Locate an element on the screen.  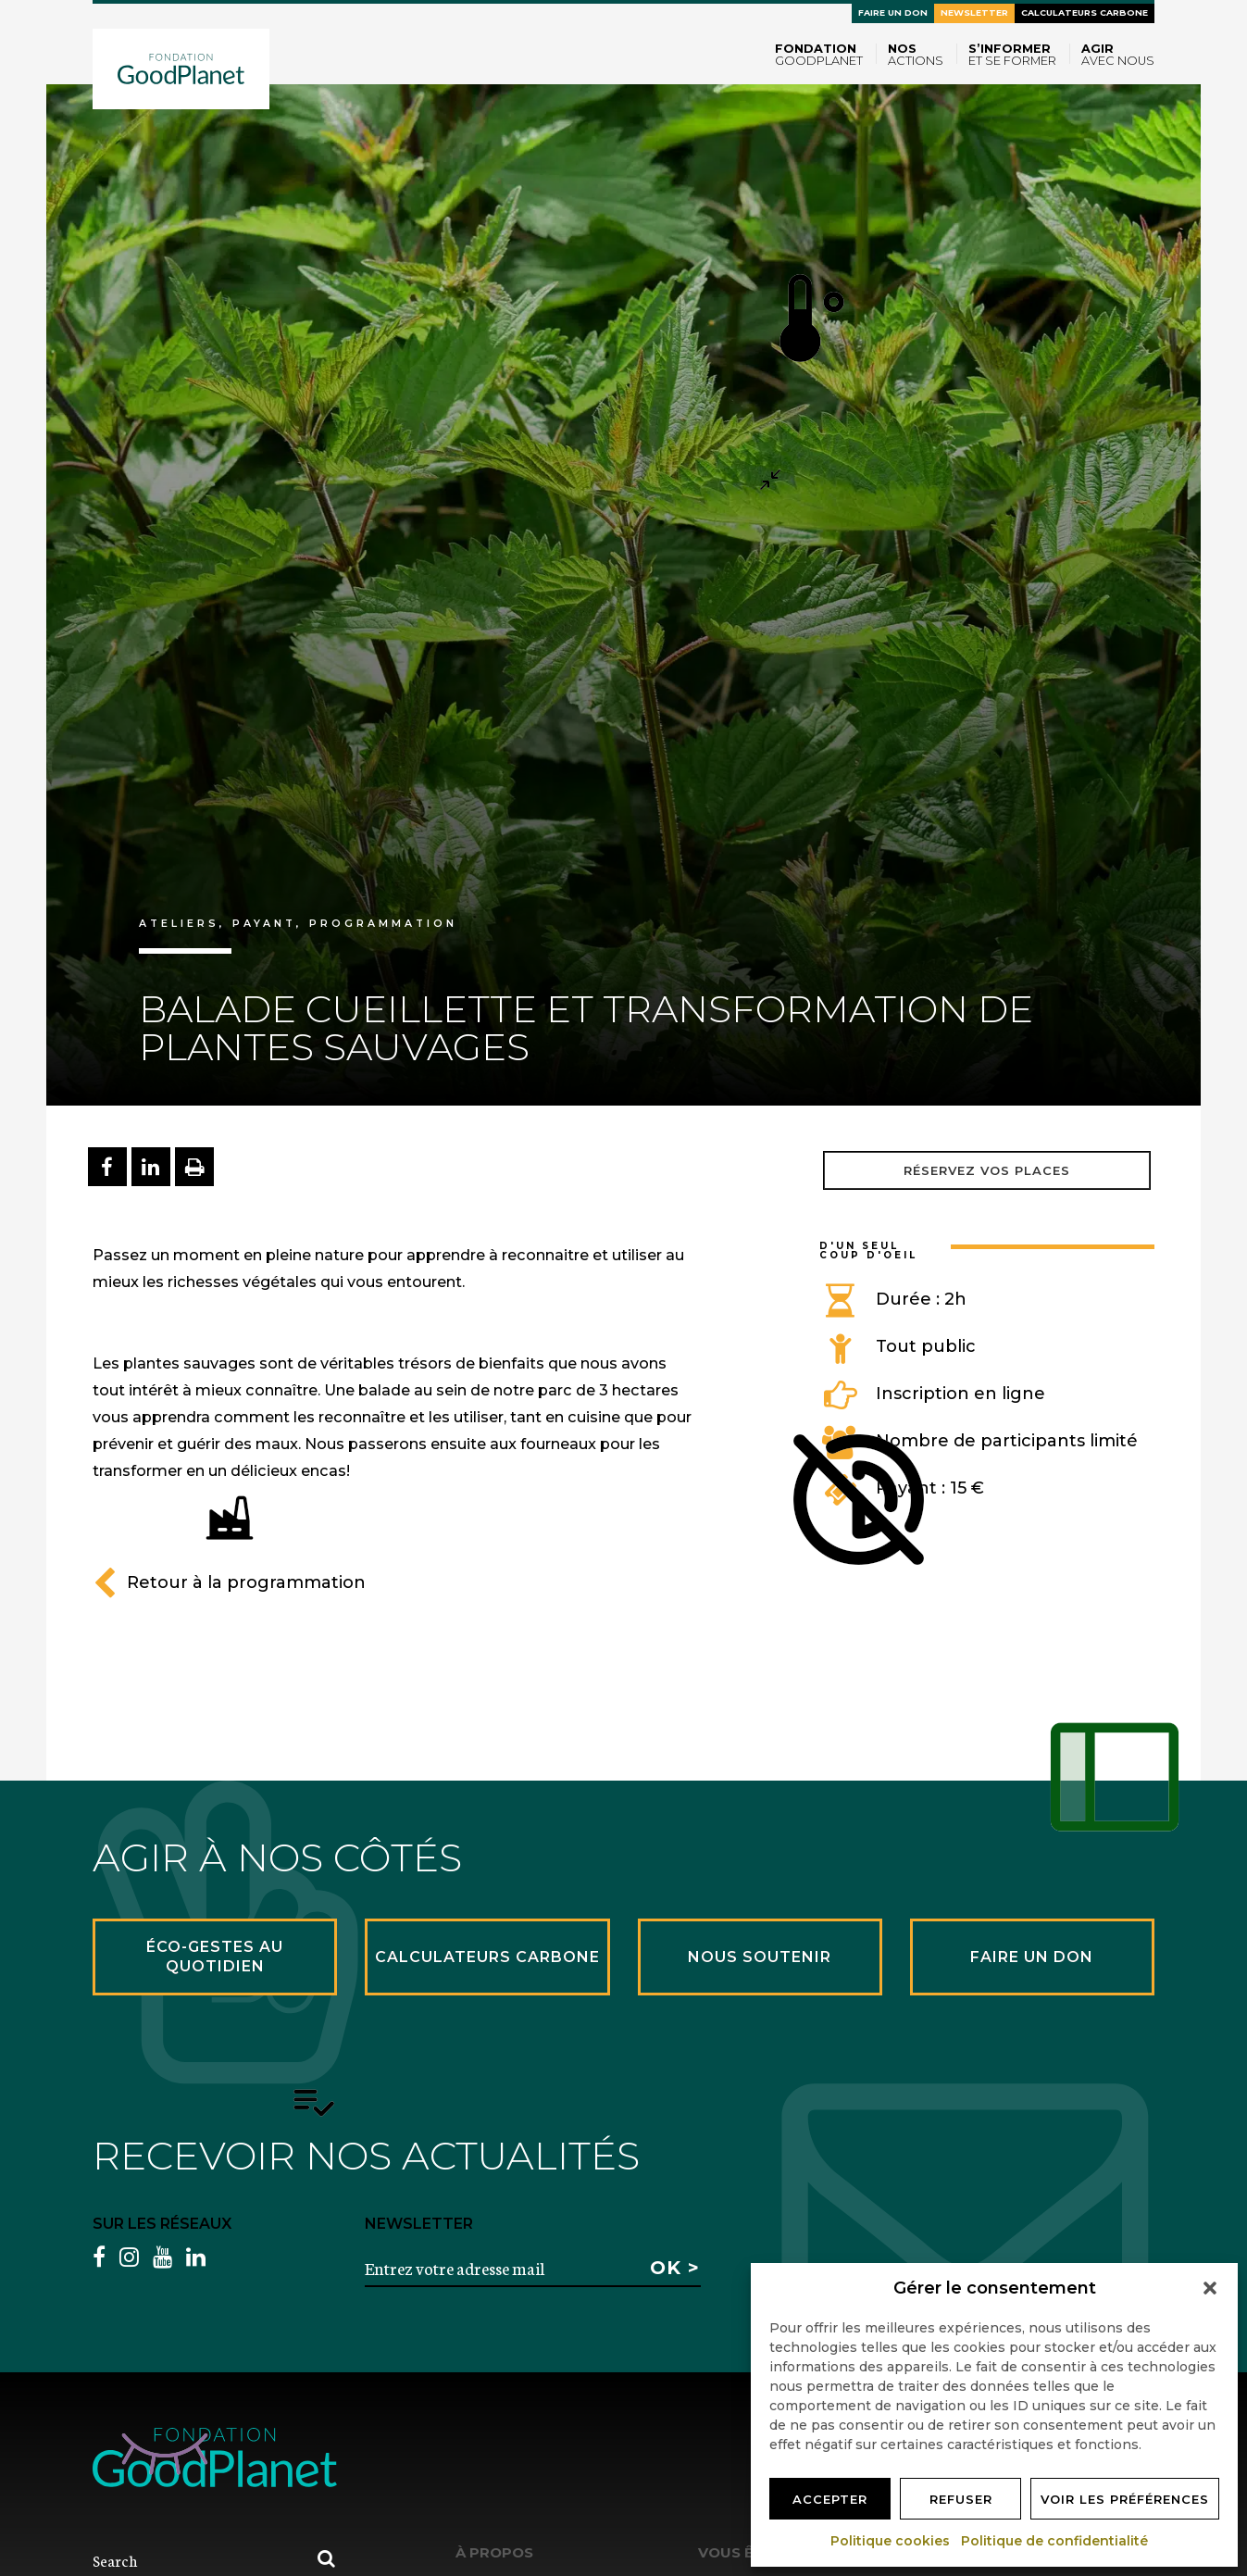
minimize or collapse the current window is located at coordinates (770, 480).